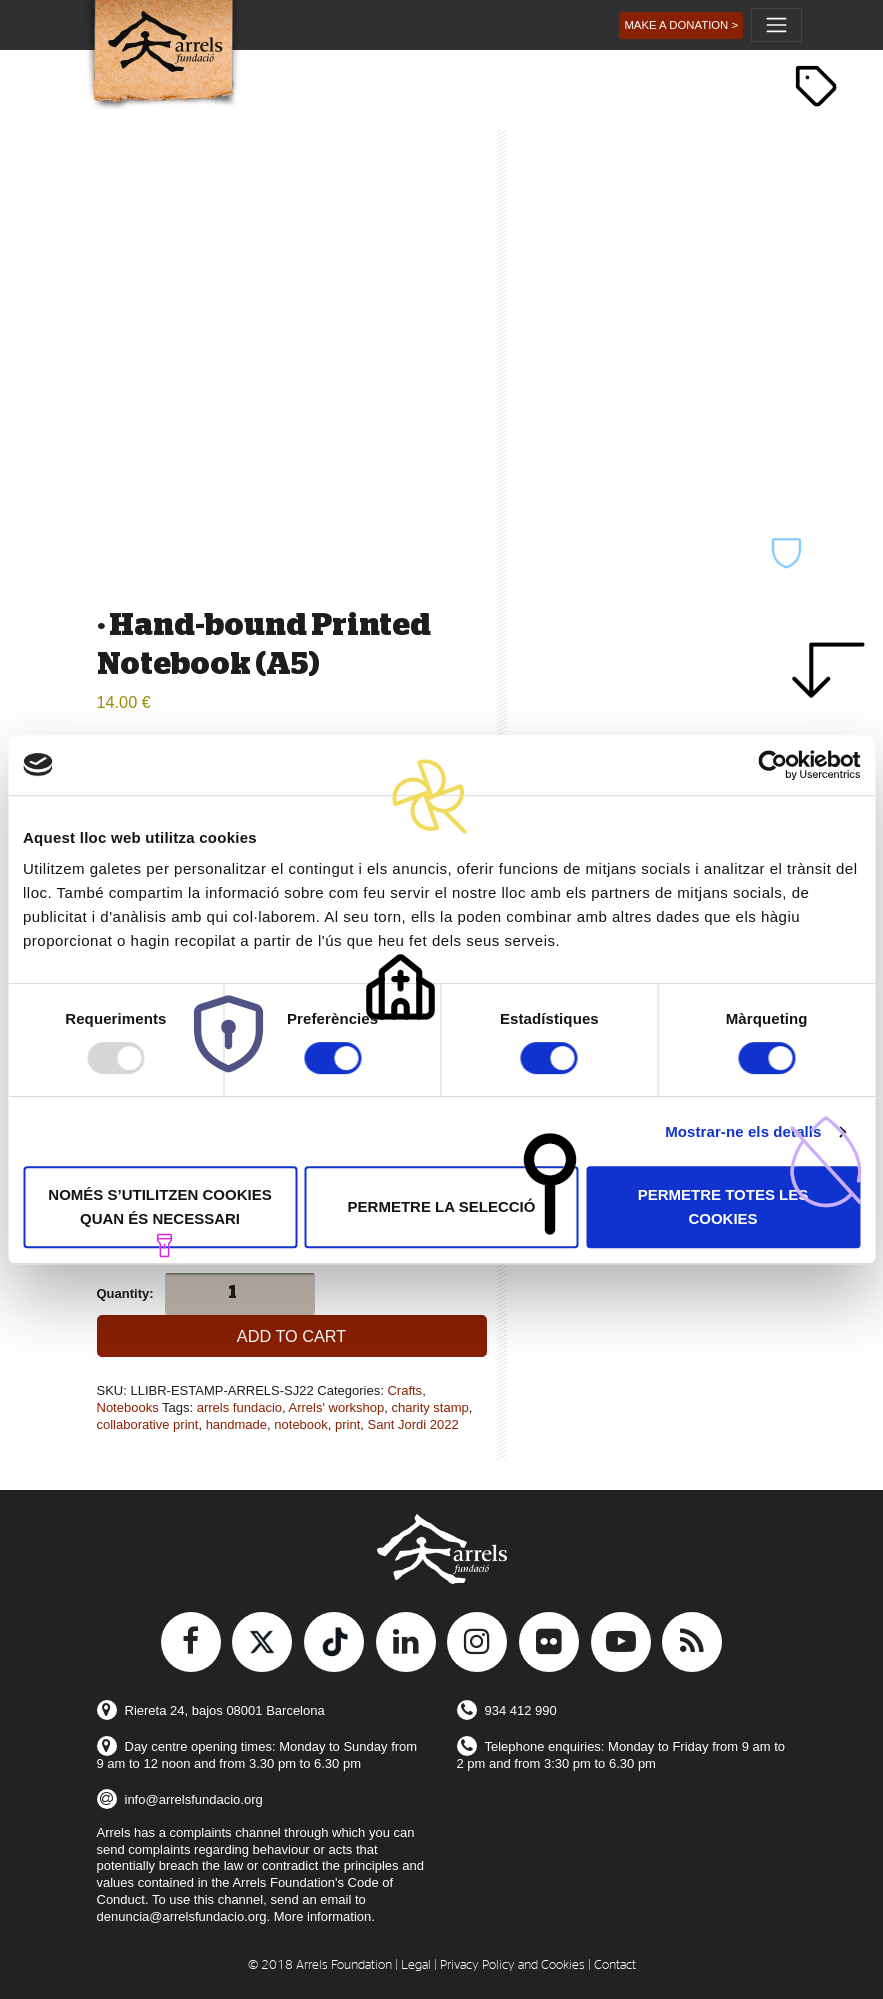 The image size is (883, 1999). I want to click on go back and down in navigation, so click(825, 664).